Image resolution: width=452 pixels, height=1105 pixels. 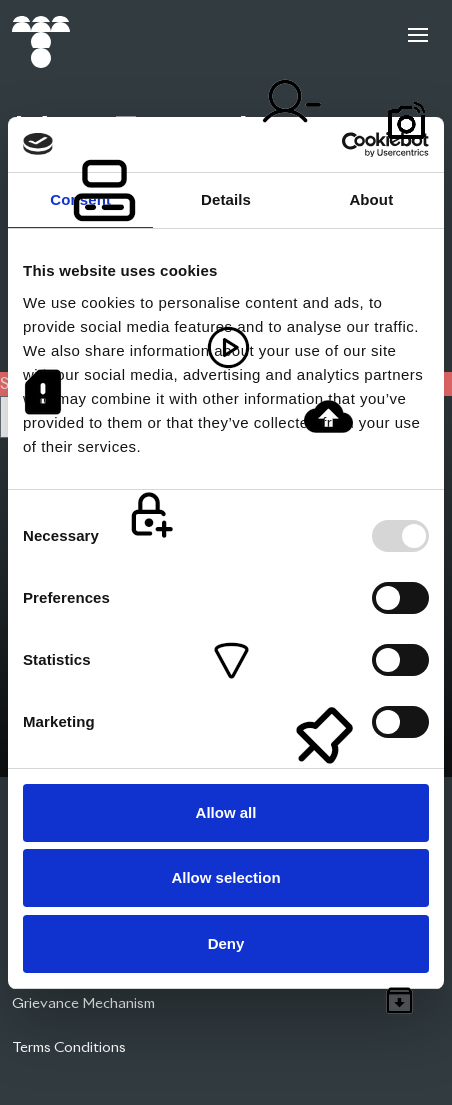 What do you see at coordinates (104, 190) in the screenshot?
I see `access desktop or computer settings` at bounding box center [104, 190].